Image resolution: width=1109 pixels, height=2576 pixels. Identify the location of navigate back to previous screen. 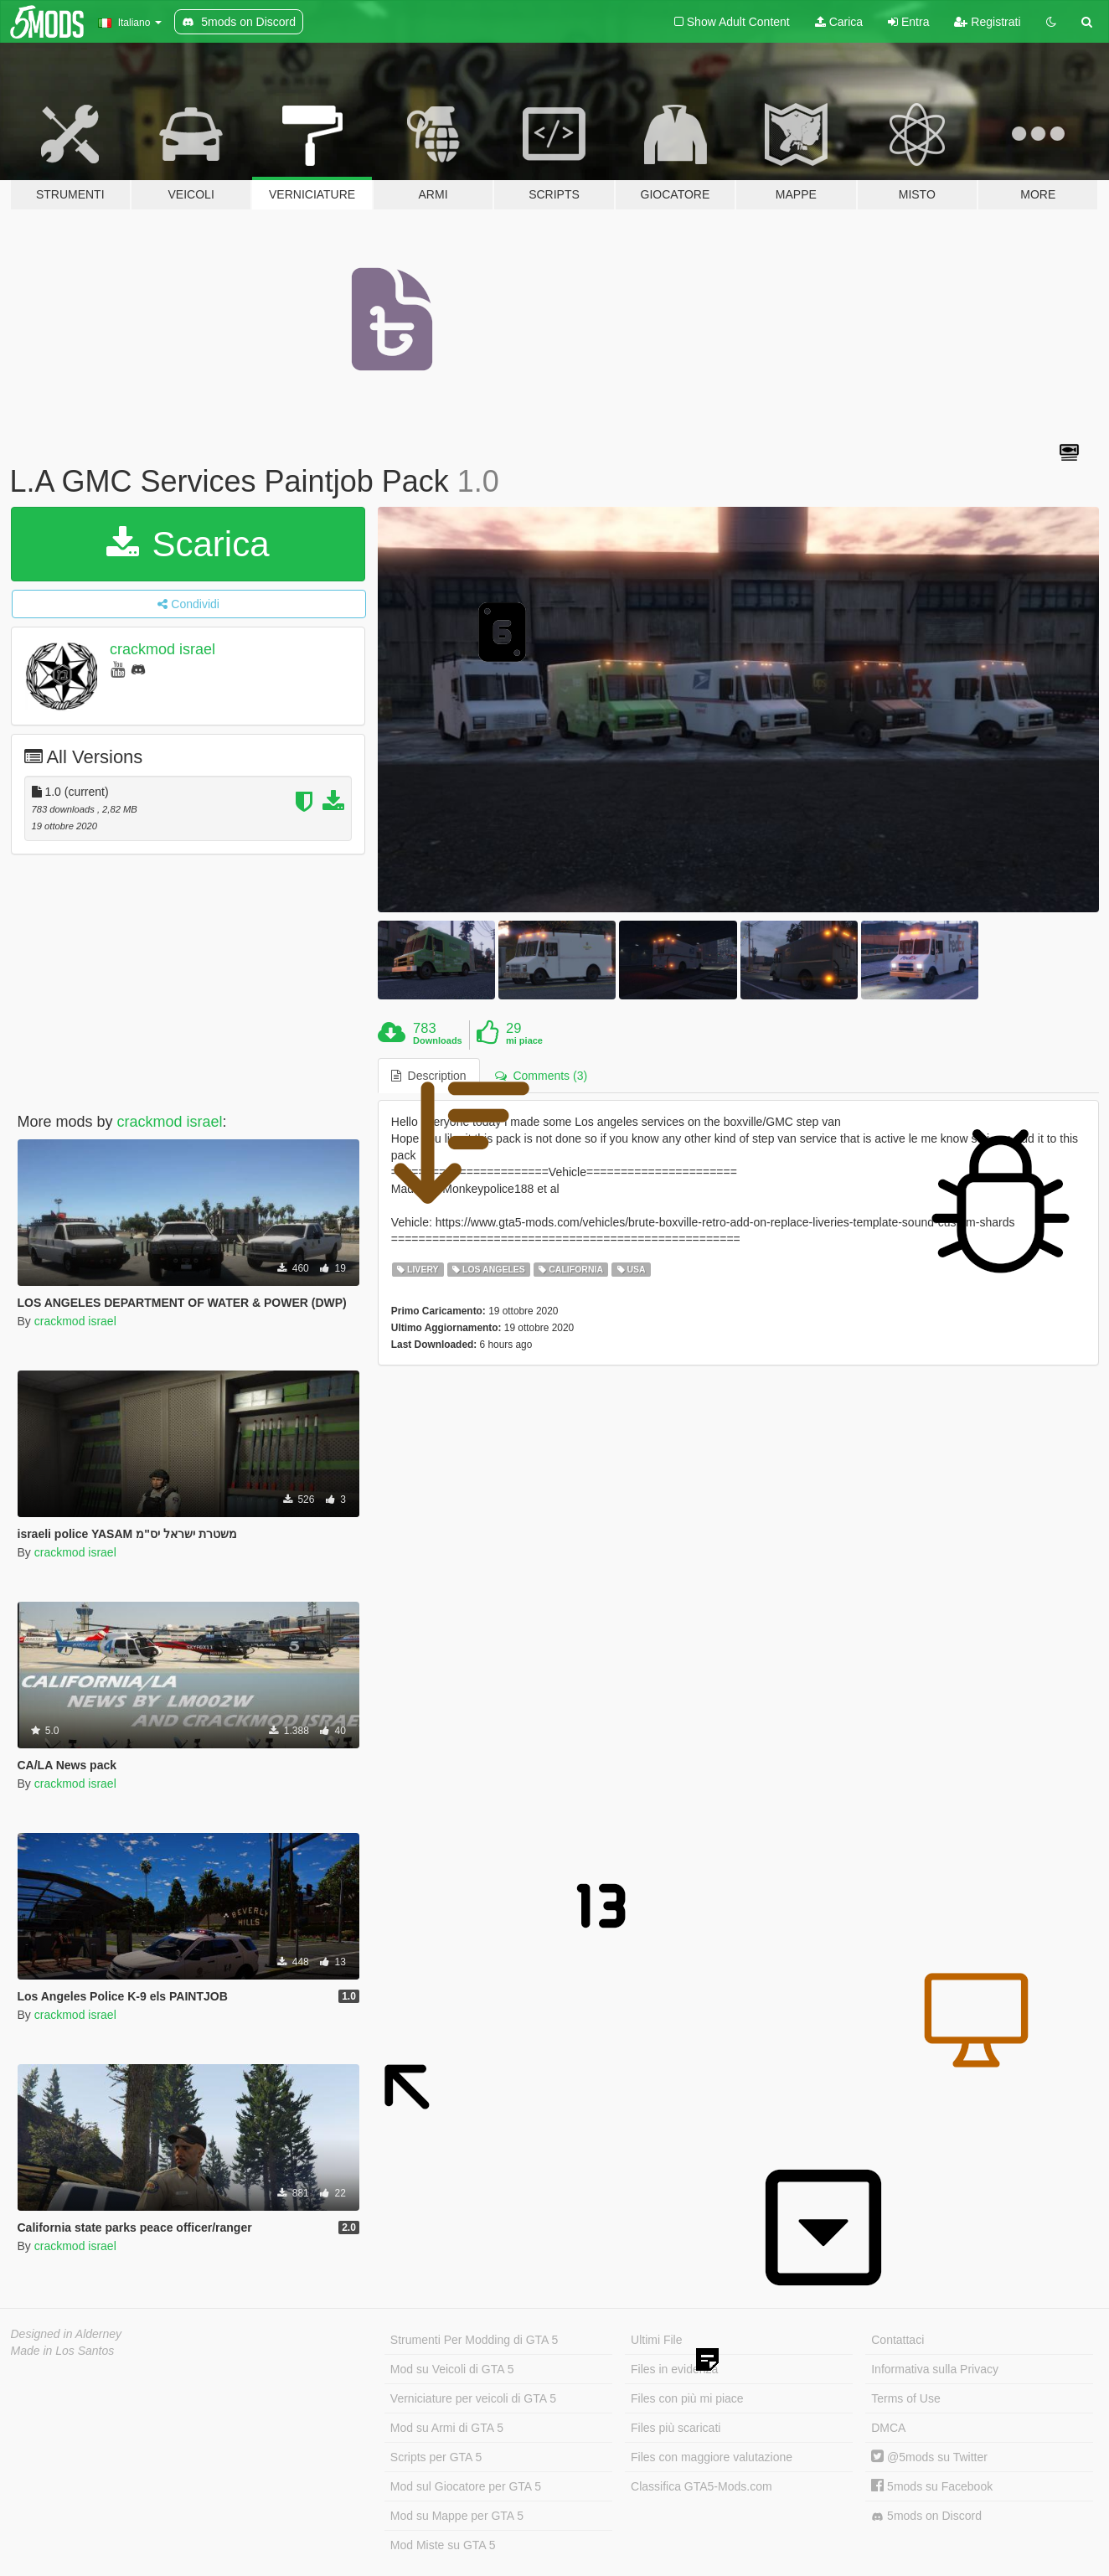
(407, 2087).